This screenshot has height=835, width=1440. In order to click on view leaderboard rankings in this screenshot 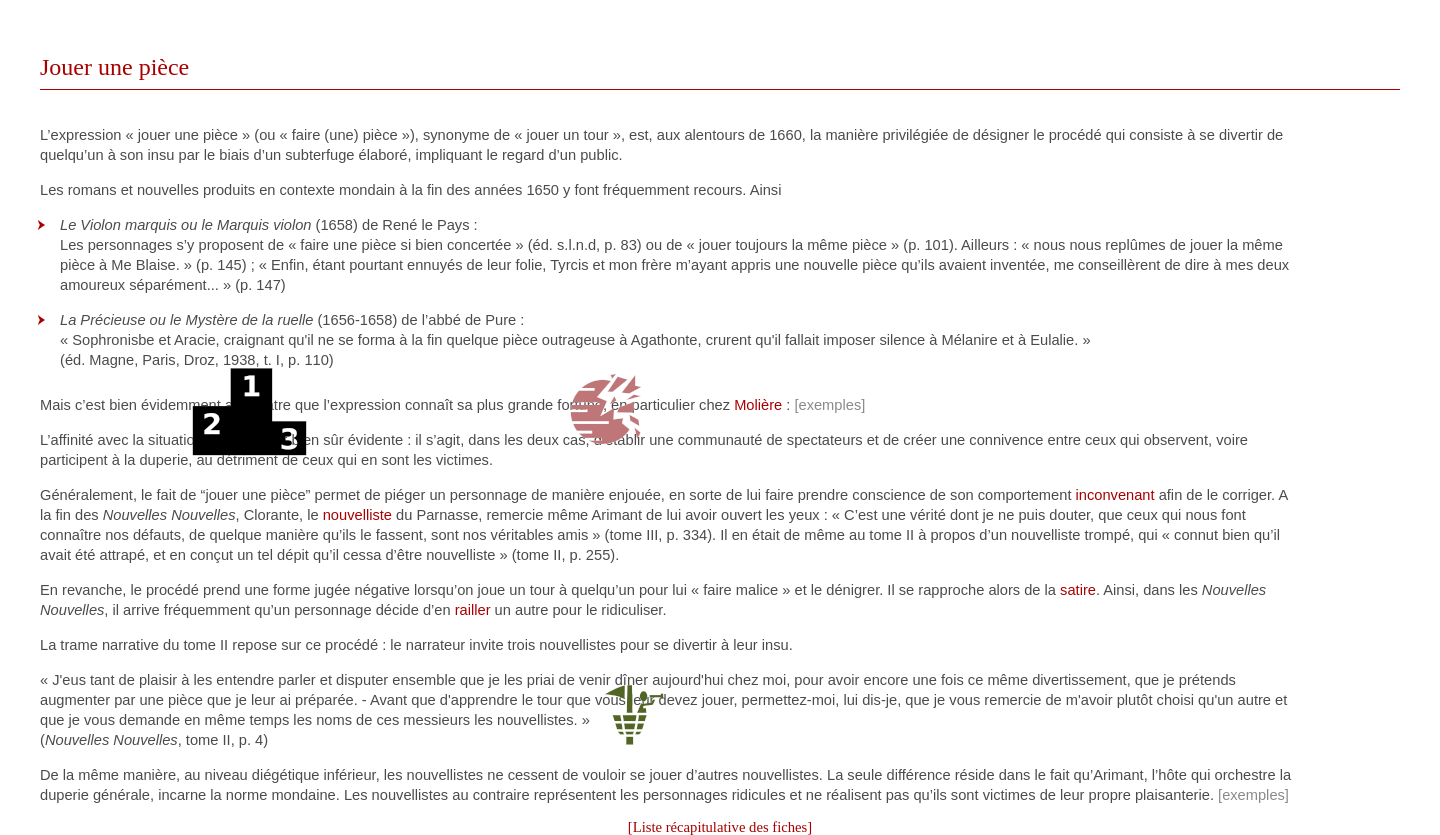, I will do `click(249, 398)`.